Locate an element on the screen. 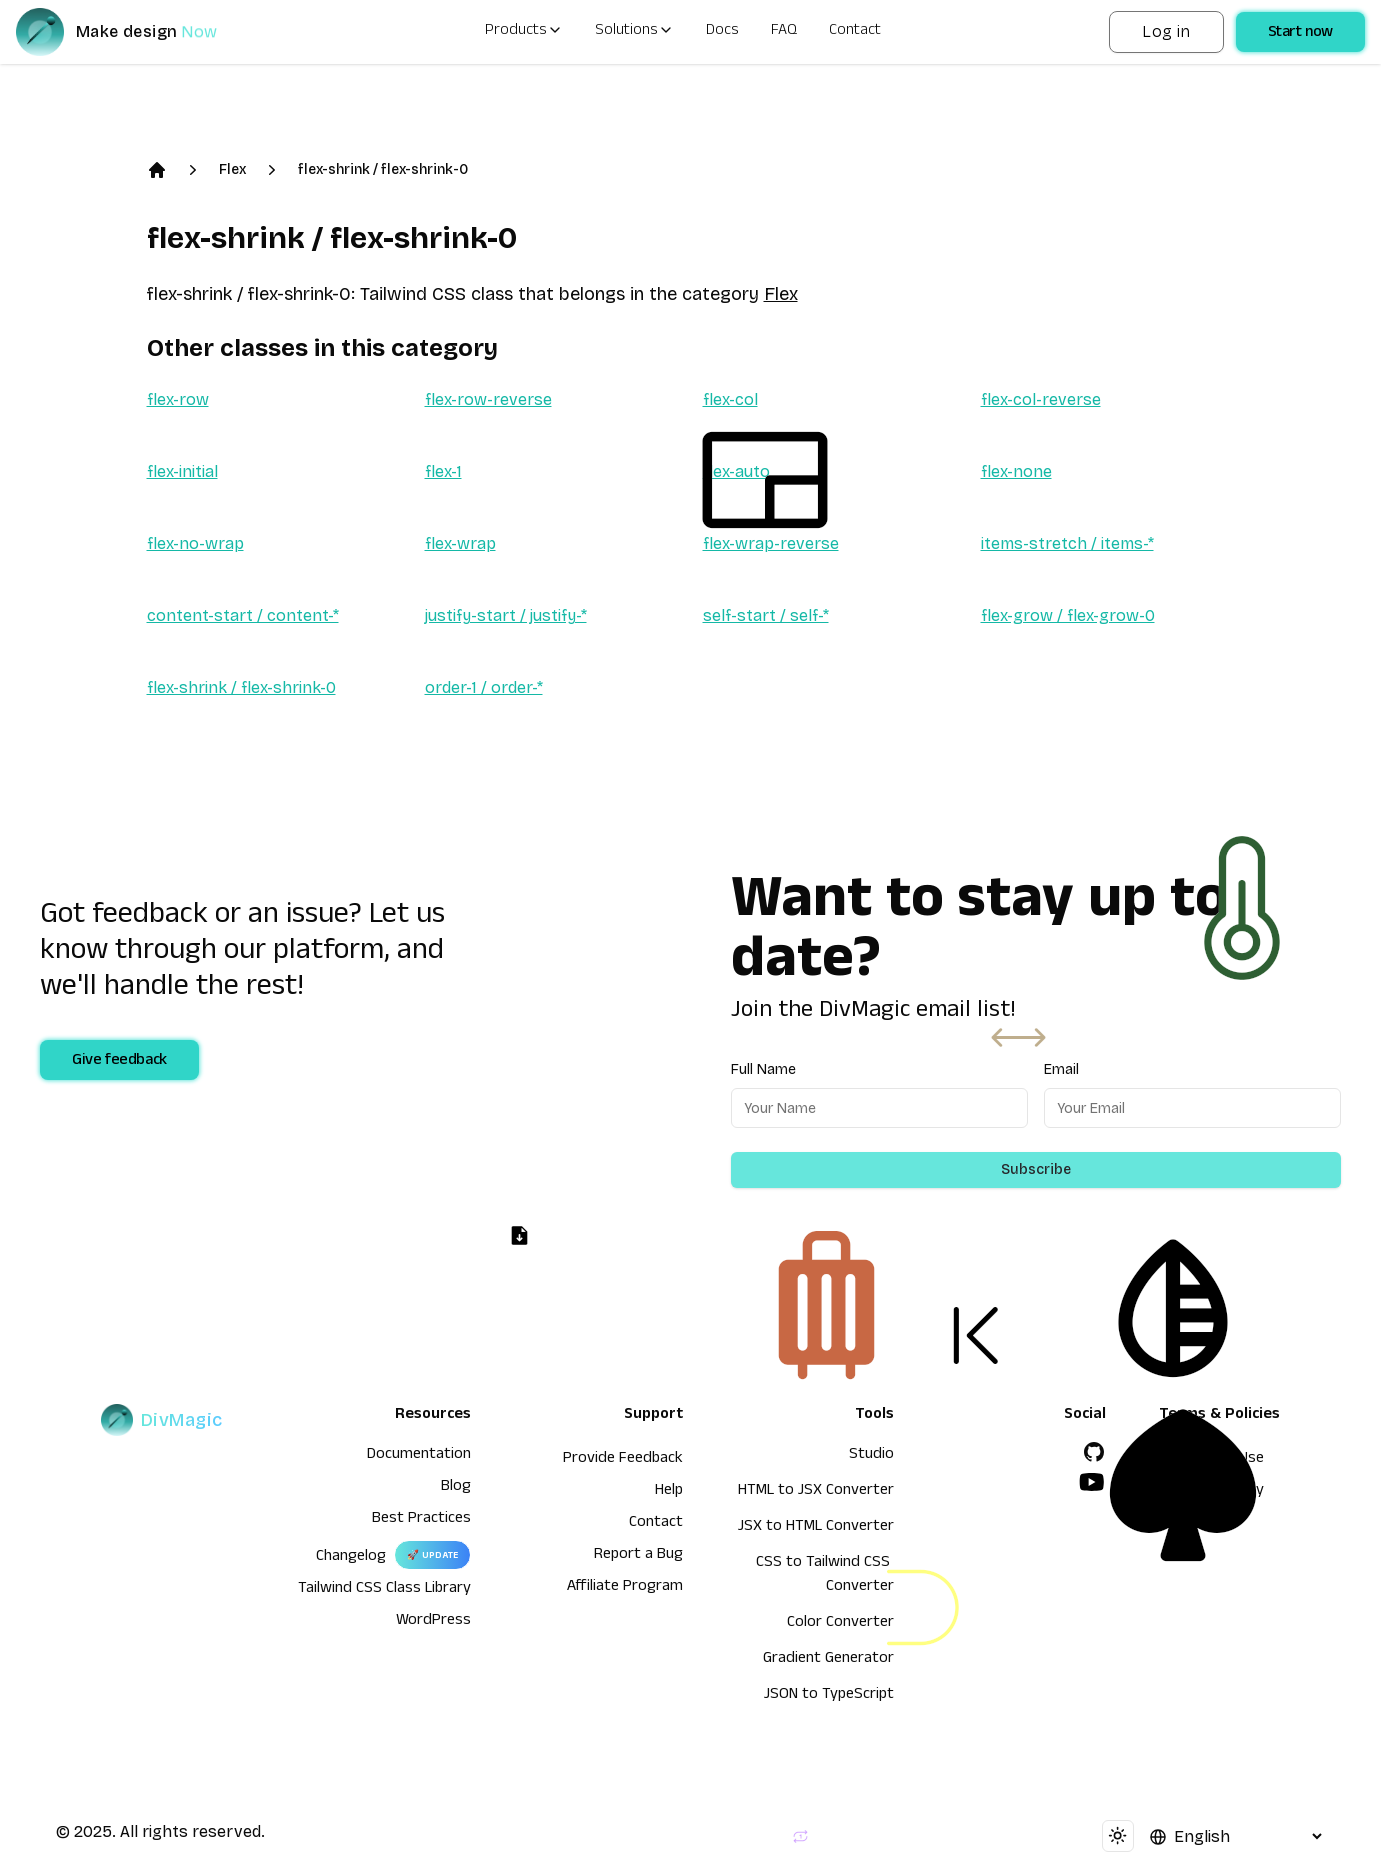 This screenshot has height=1869, width=1381. mathematical superset proper of symbol is located at coordinates (917, 1607).